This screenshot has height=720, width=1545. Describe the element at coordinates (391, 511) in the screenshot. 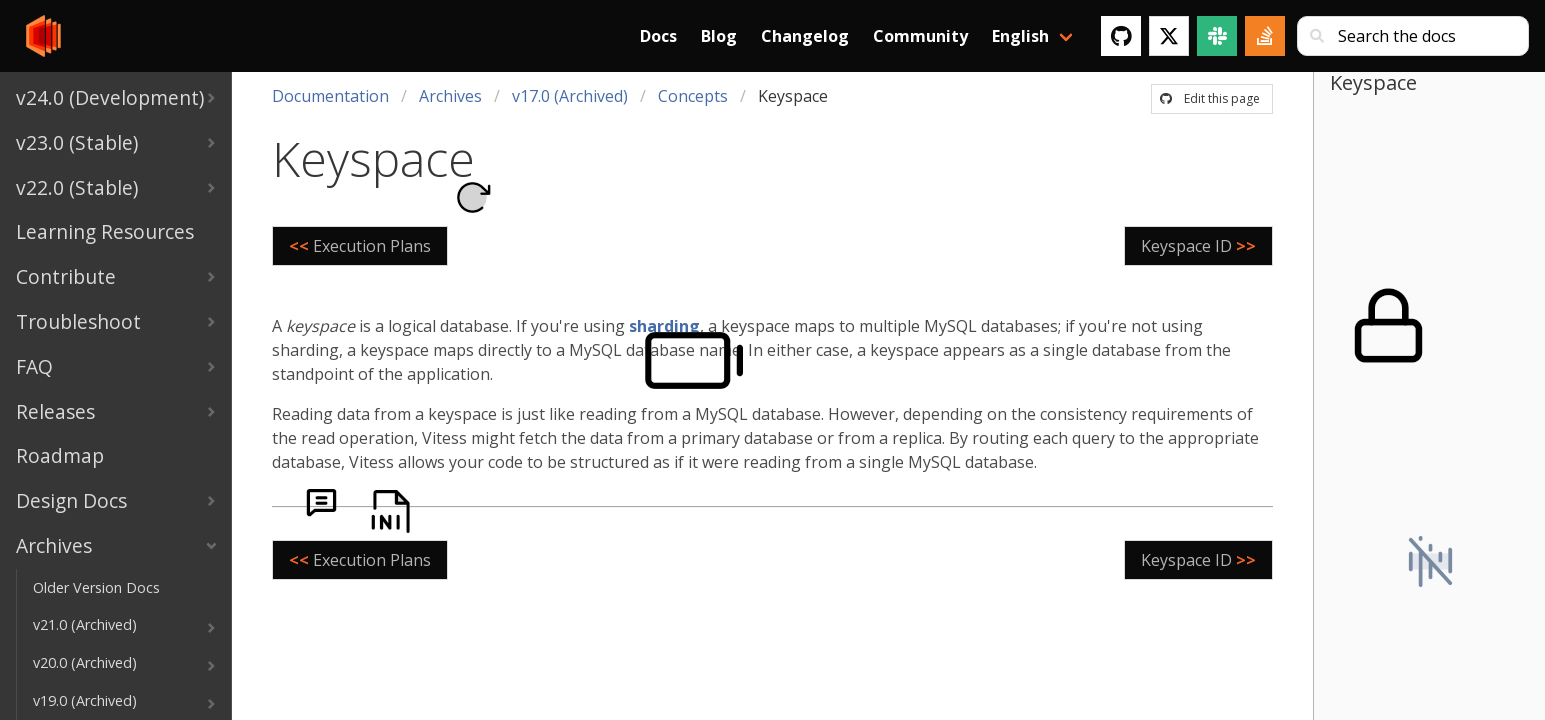

I see `view or open an INI configuration file` at that location.